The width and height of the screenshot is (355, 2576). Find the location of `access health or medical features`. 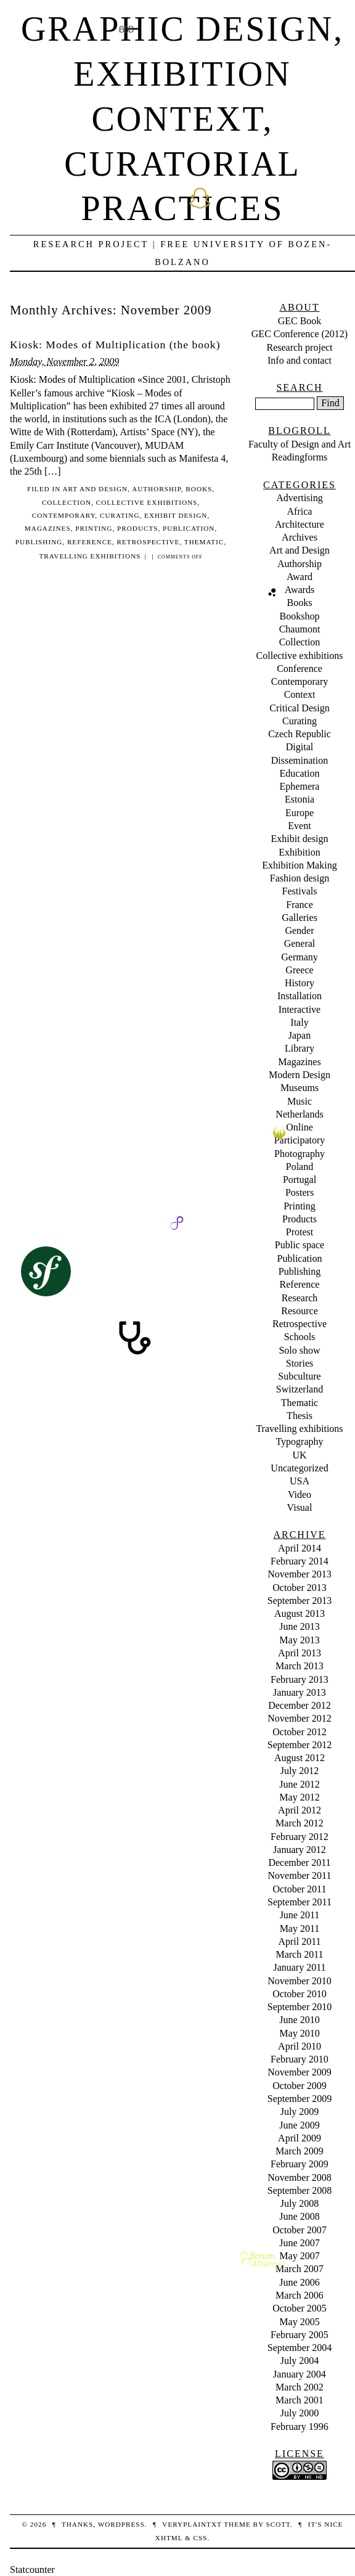

access health or medical features is located at coordinates (133, 1337).